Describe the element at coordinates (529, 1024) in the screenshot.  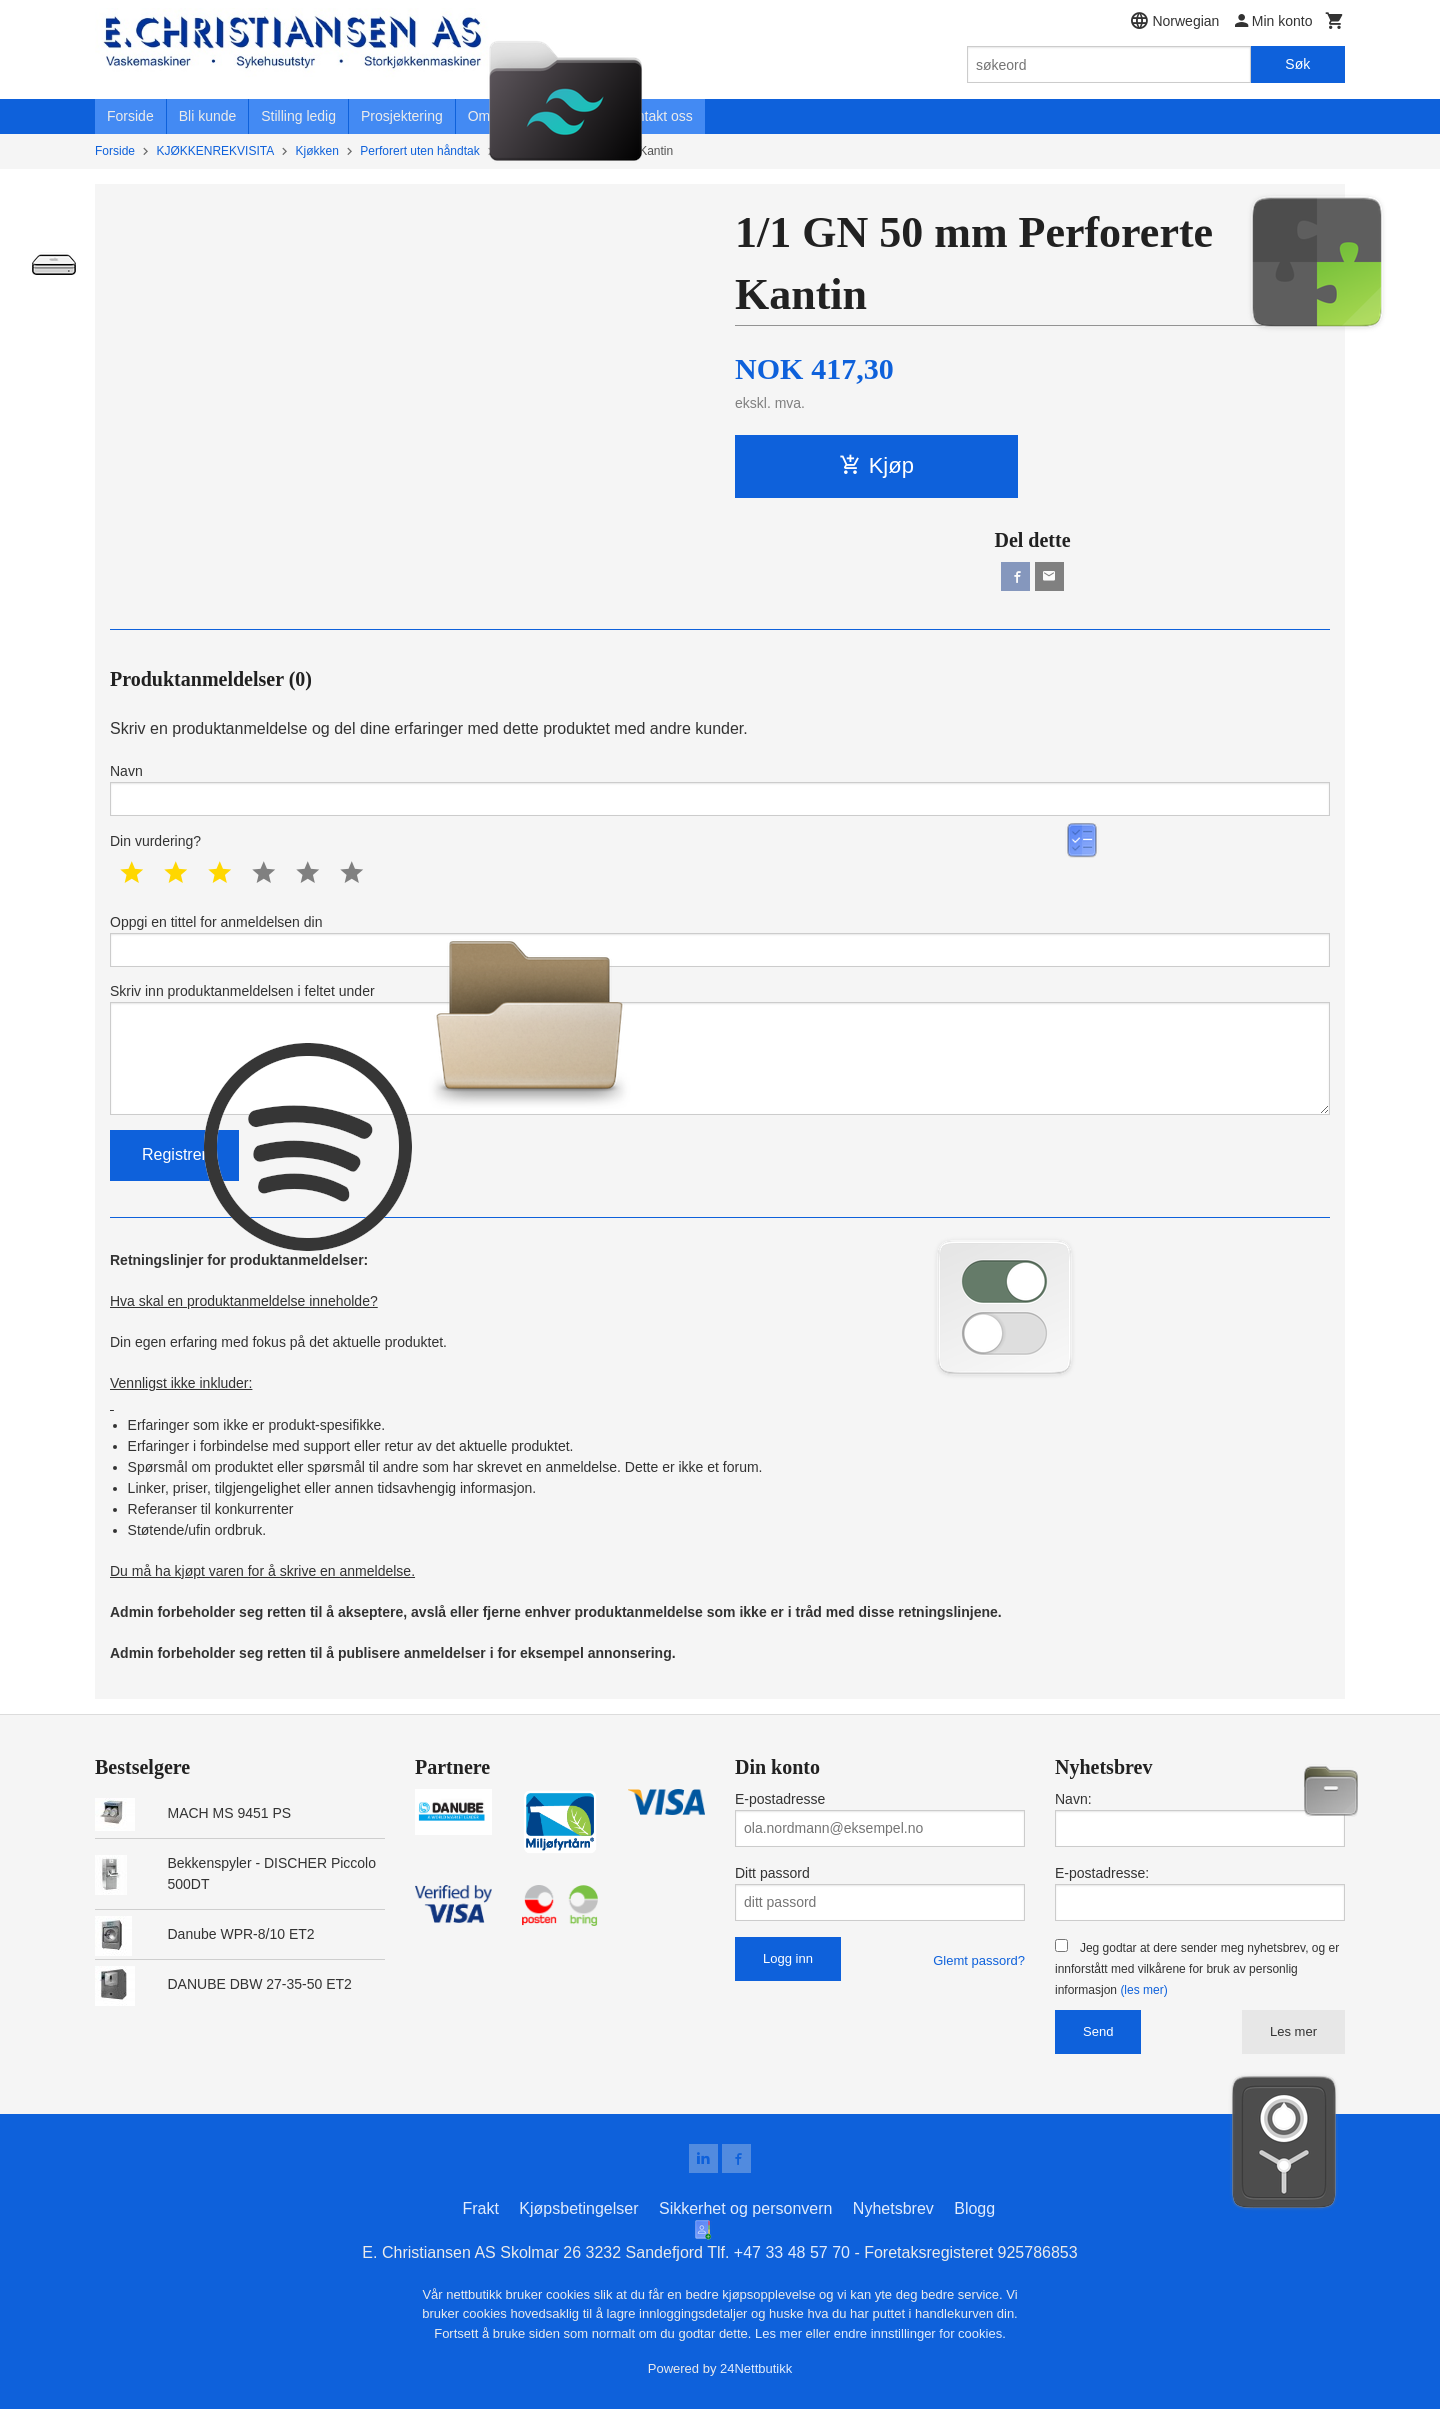
I see `view contents of an open folder` at that location.